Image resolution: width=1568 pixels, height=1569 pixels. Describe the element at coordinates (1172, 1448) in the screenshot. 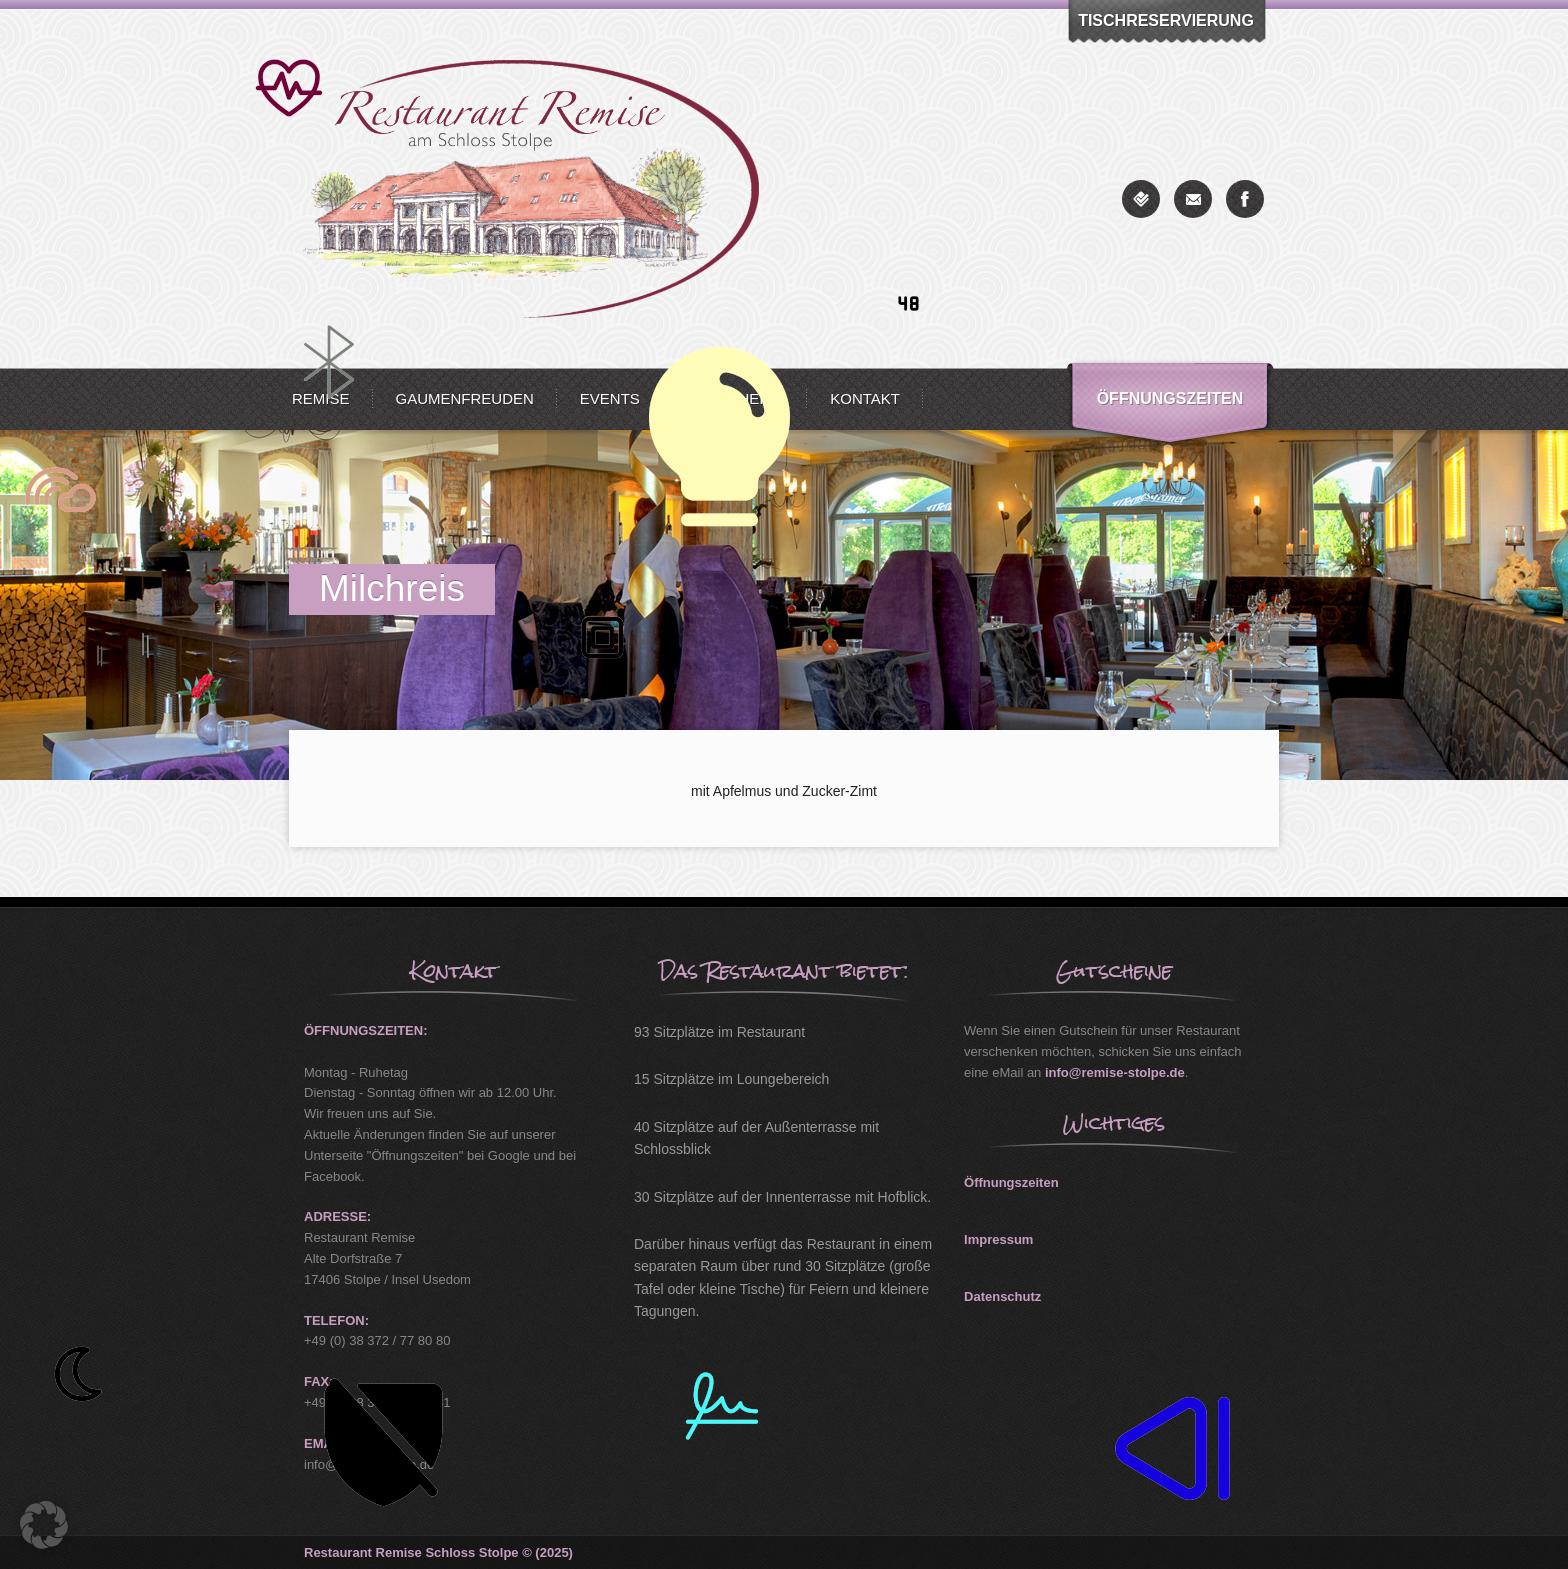

I see `skip to previous track or beginning` at that location.